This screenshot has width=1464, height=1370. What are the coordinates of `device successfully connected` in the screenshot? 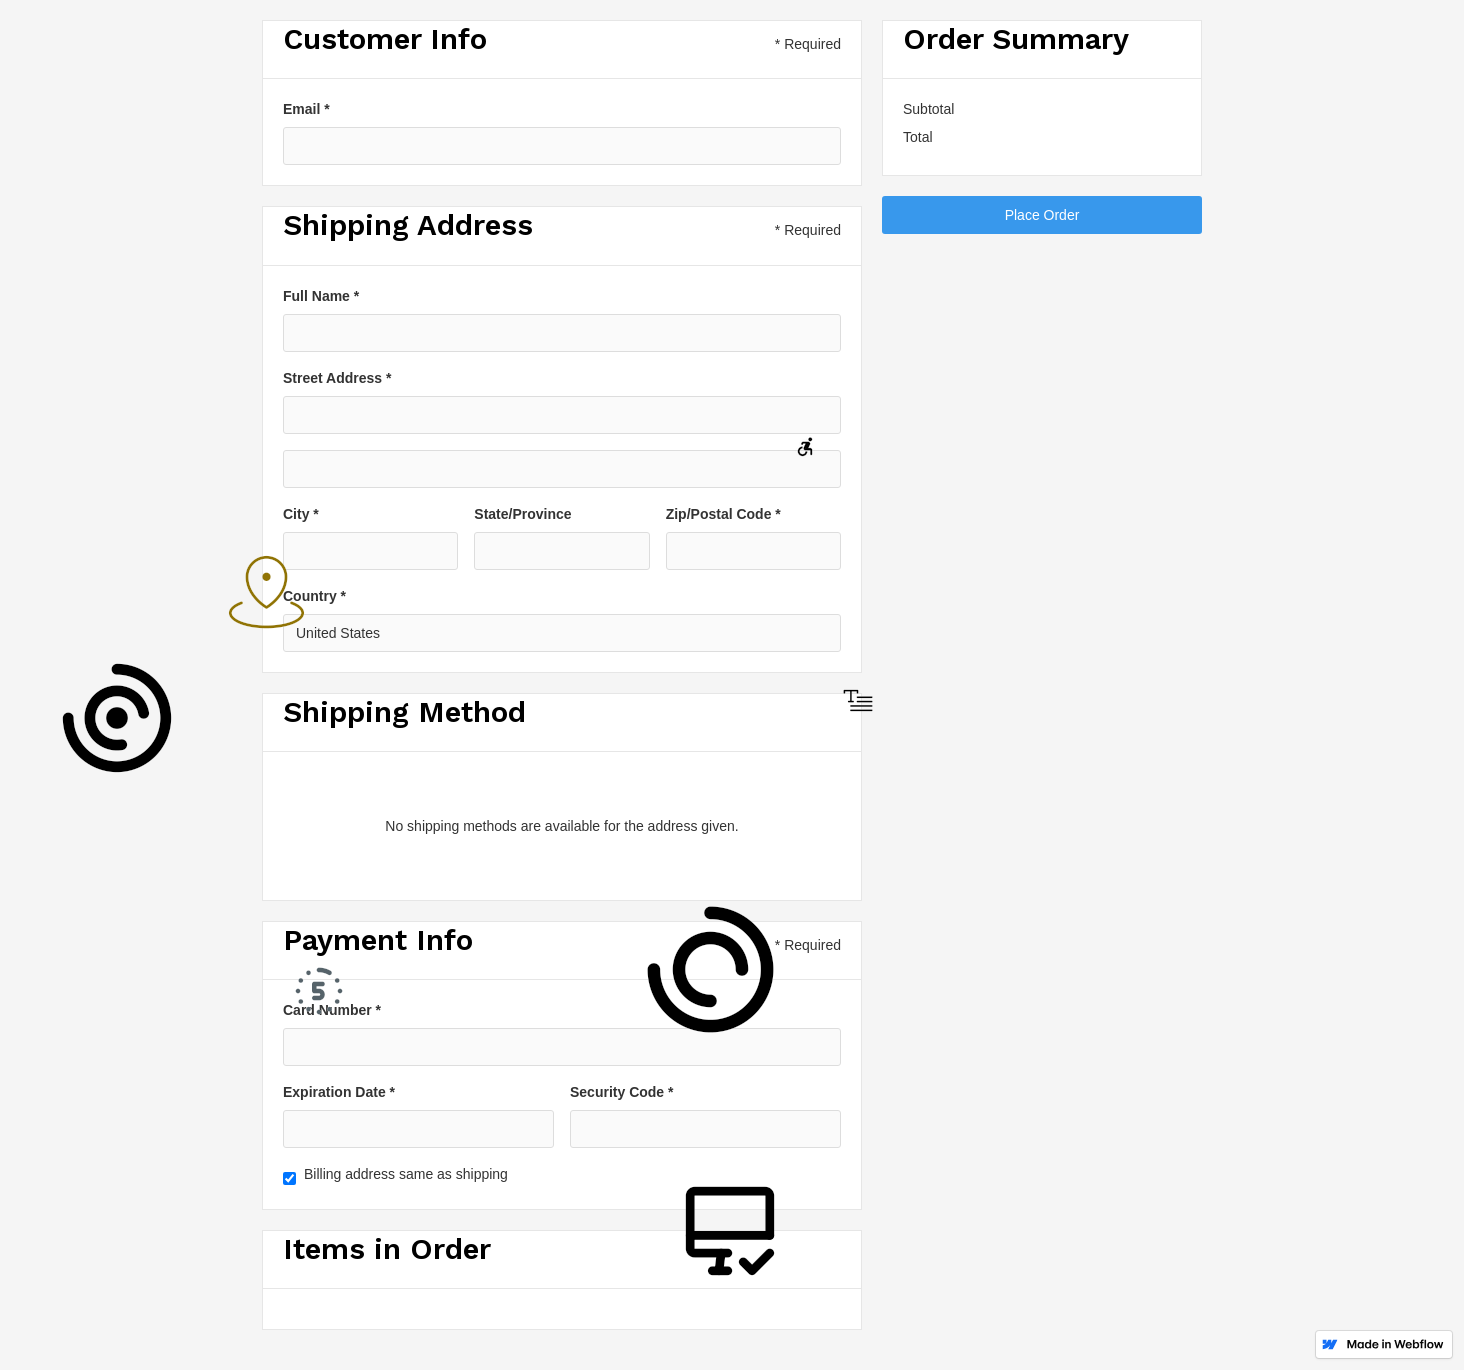 It's located at (730, 1231).